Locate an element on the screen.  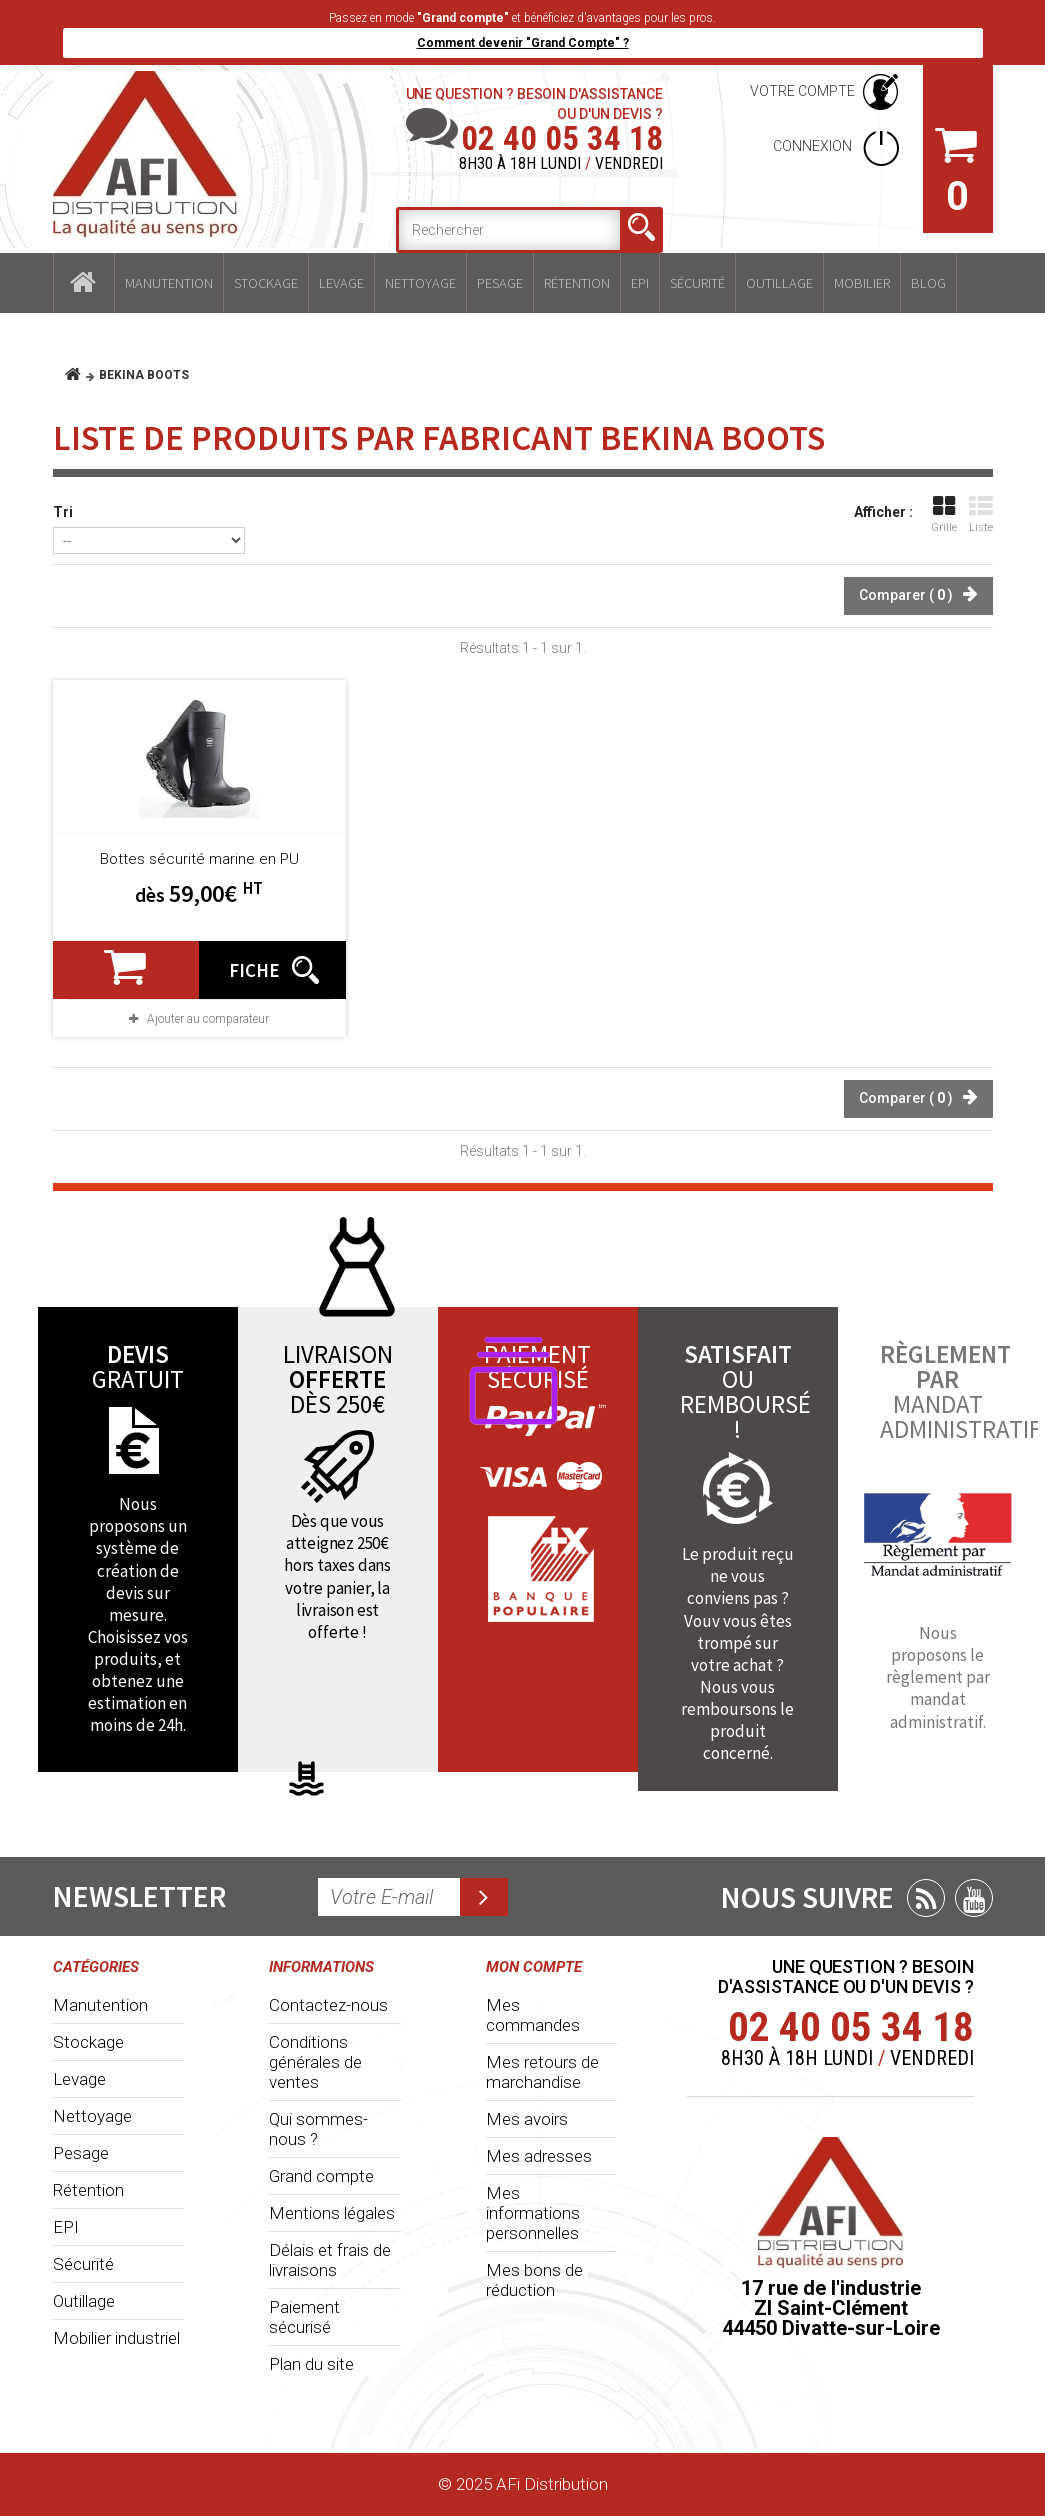
browse women's clothing or dresses is located at coordinates (357, 1272).